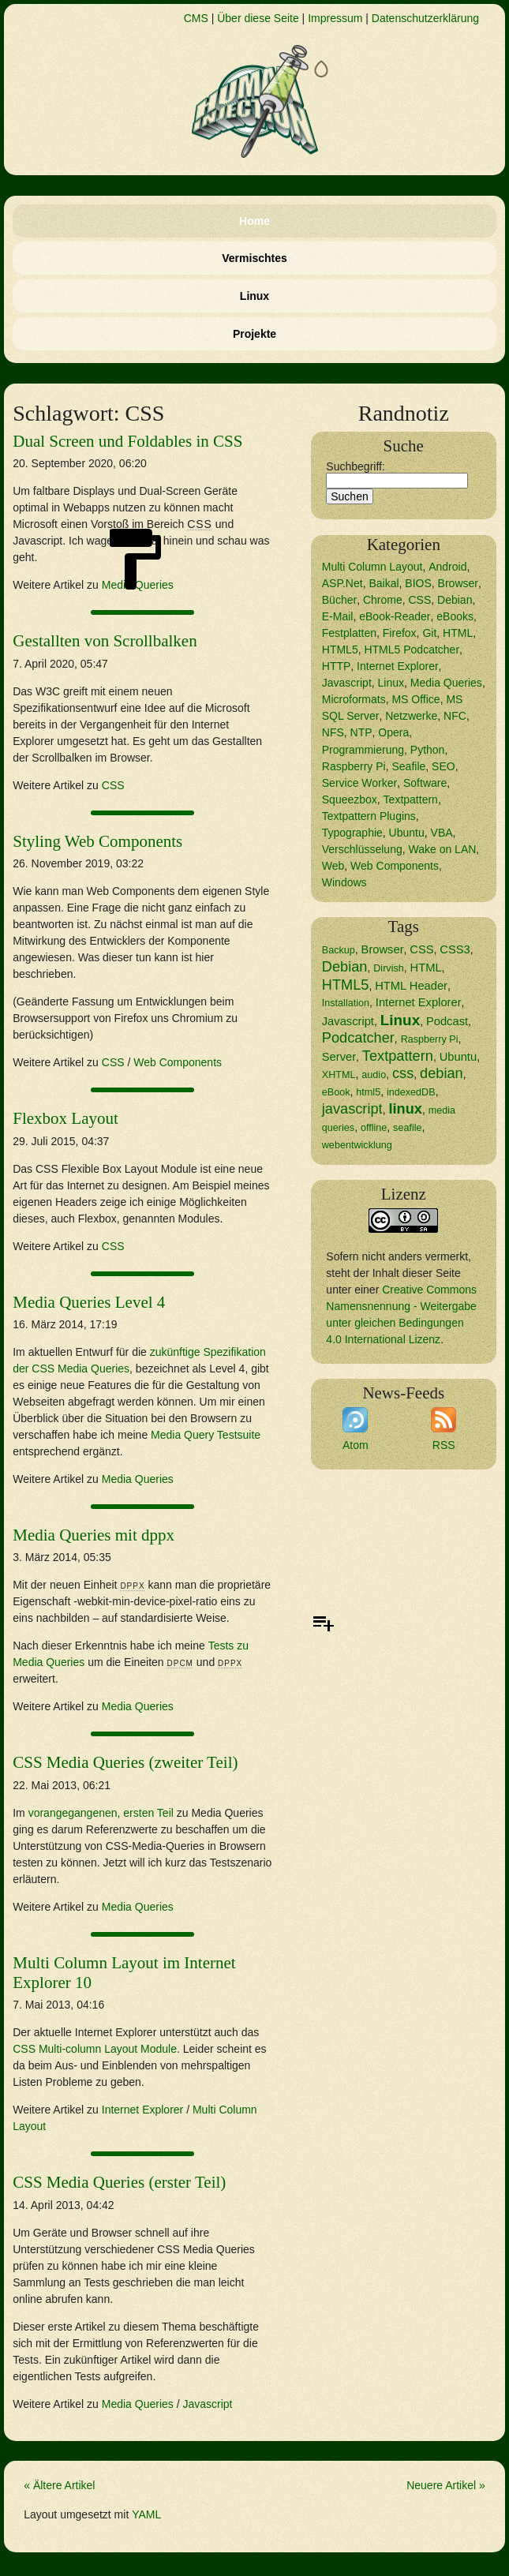 This screenshot has height=2576, width=509. What do you see at coordinates (321, 69) in the screenshot?
I see `indicates water or liquid-related settings` at bounding box center [321, 69].